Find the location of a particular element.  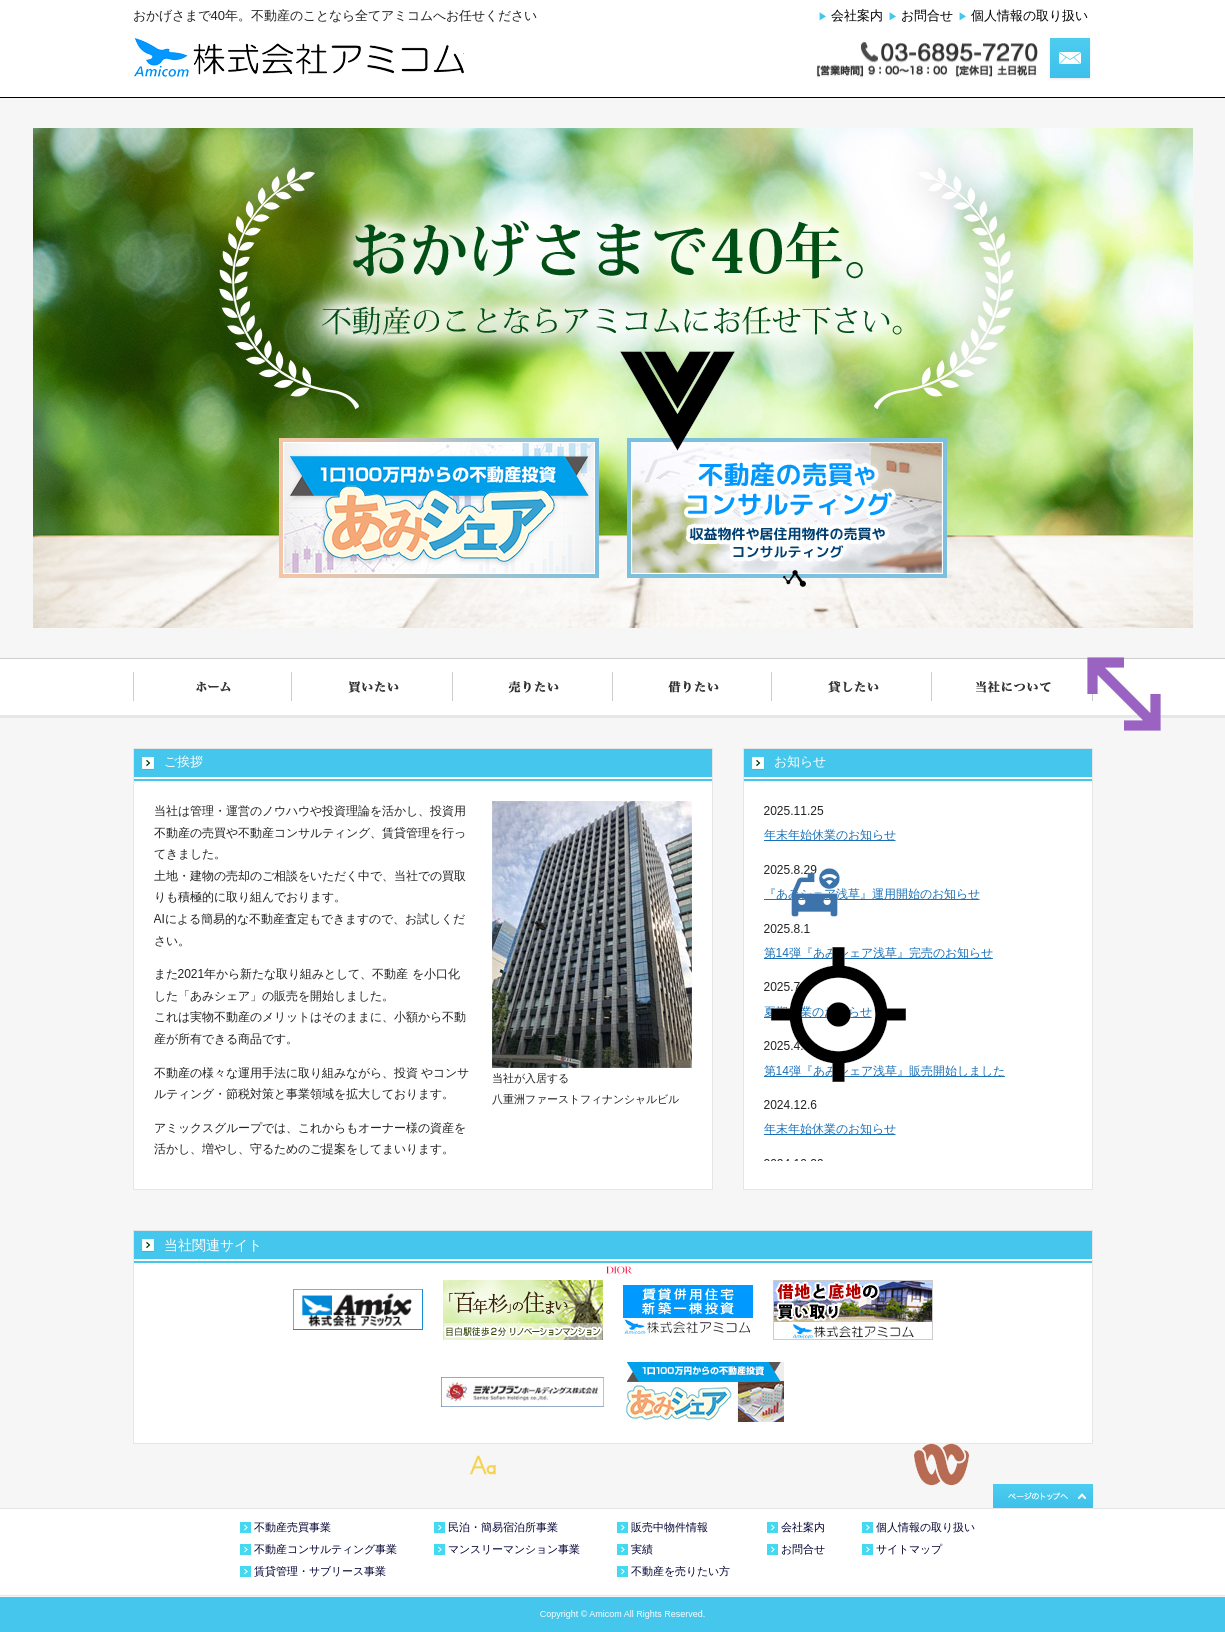

adjust text size settings is located at coordinates (483, 1465).